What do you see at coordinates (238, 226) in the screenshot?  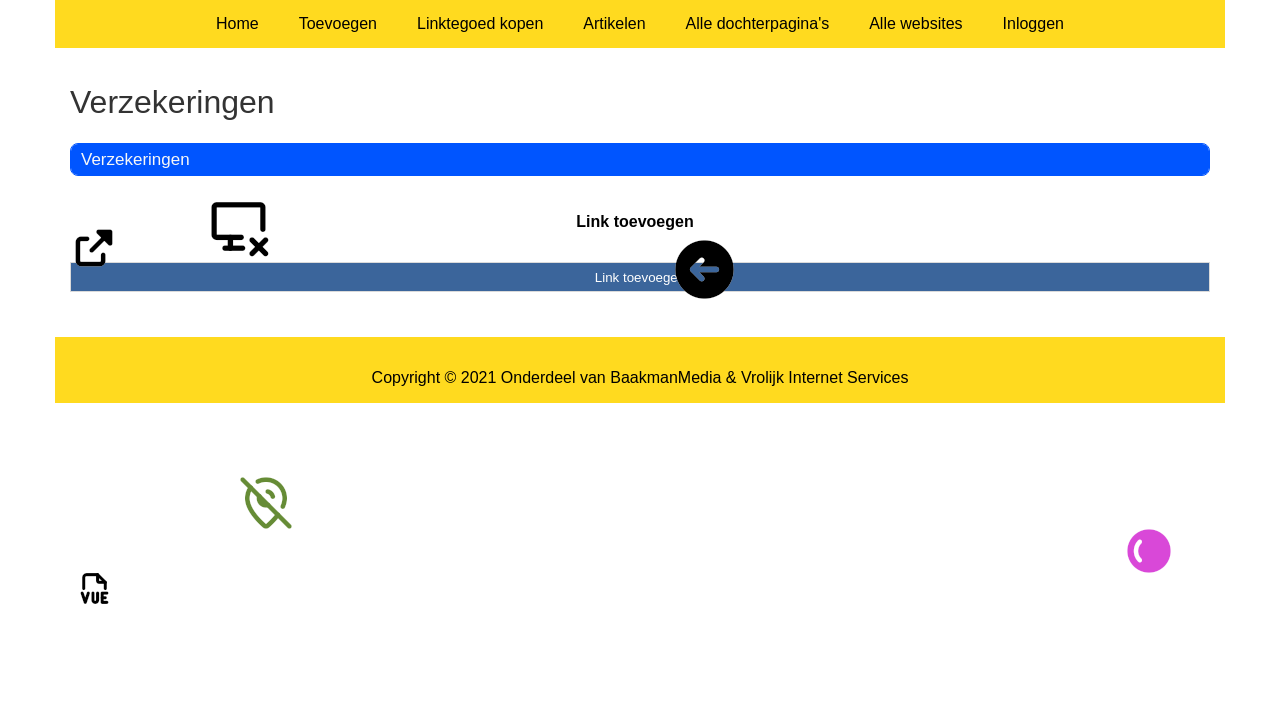 I see `disconnect or remove desktop device` at bounding box center [238, 226].